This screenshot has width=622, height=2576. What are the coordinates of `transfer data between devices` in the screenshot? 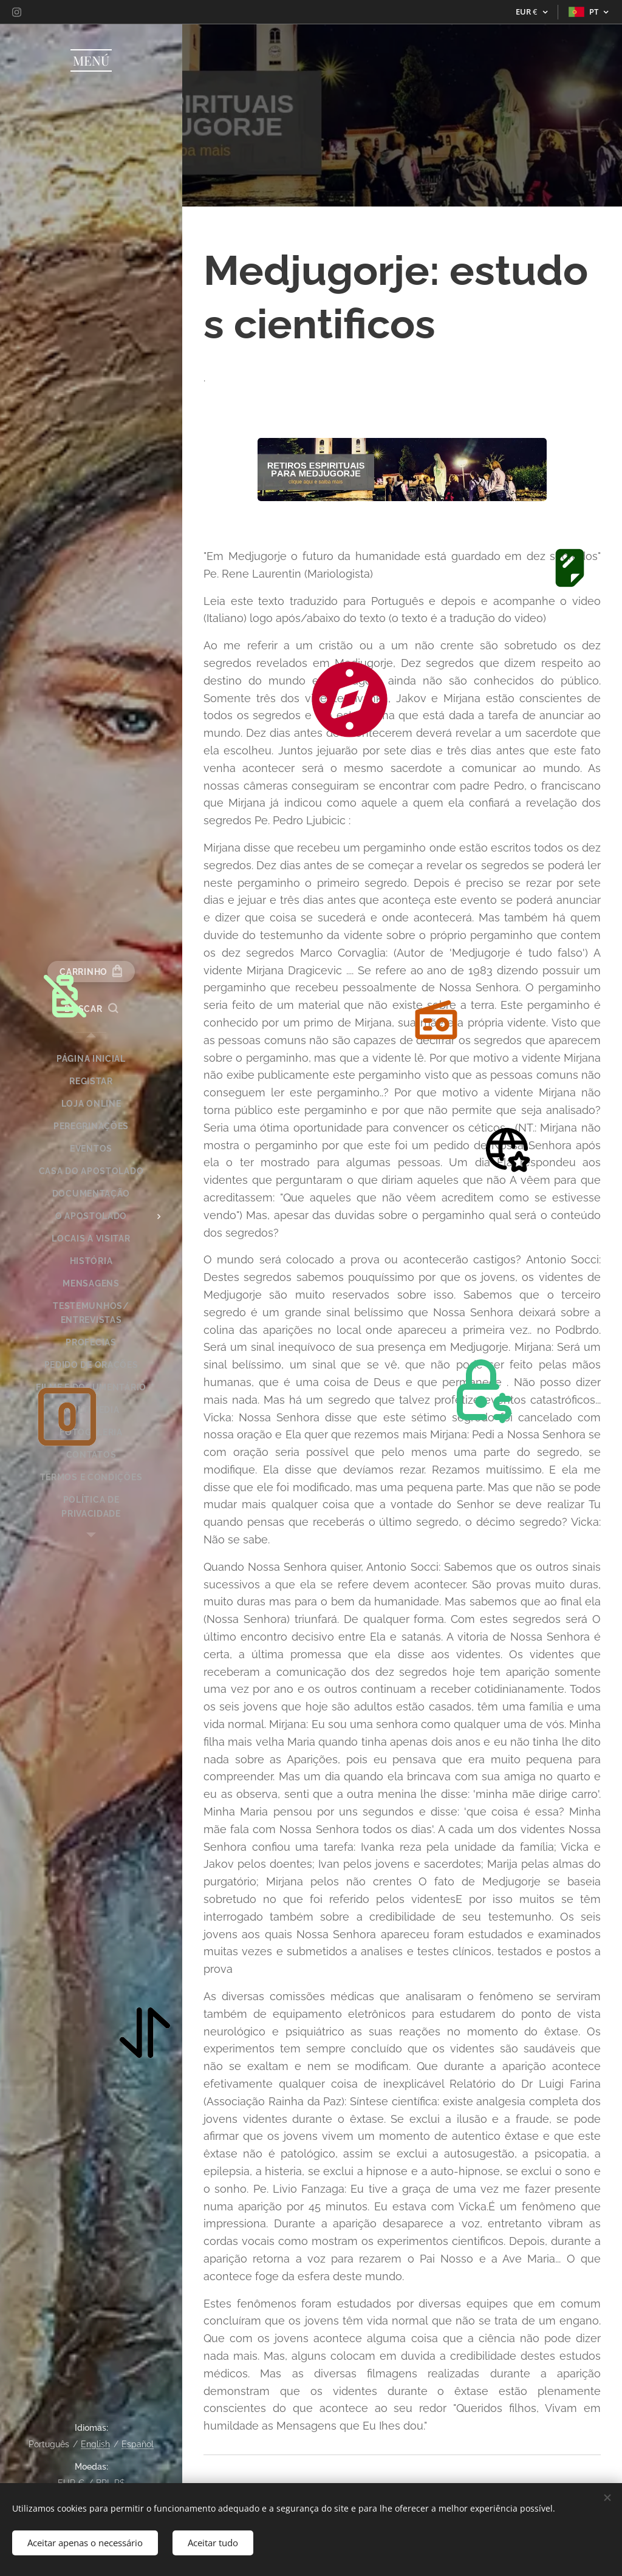 It's located at (145, 2032).